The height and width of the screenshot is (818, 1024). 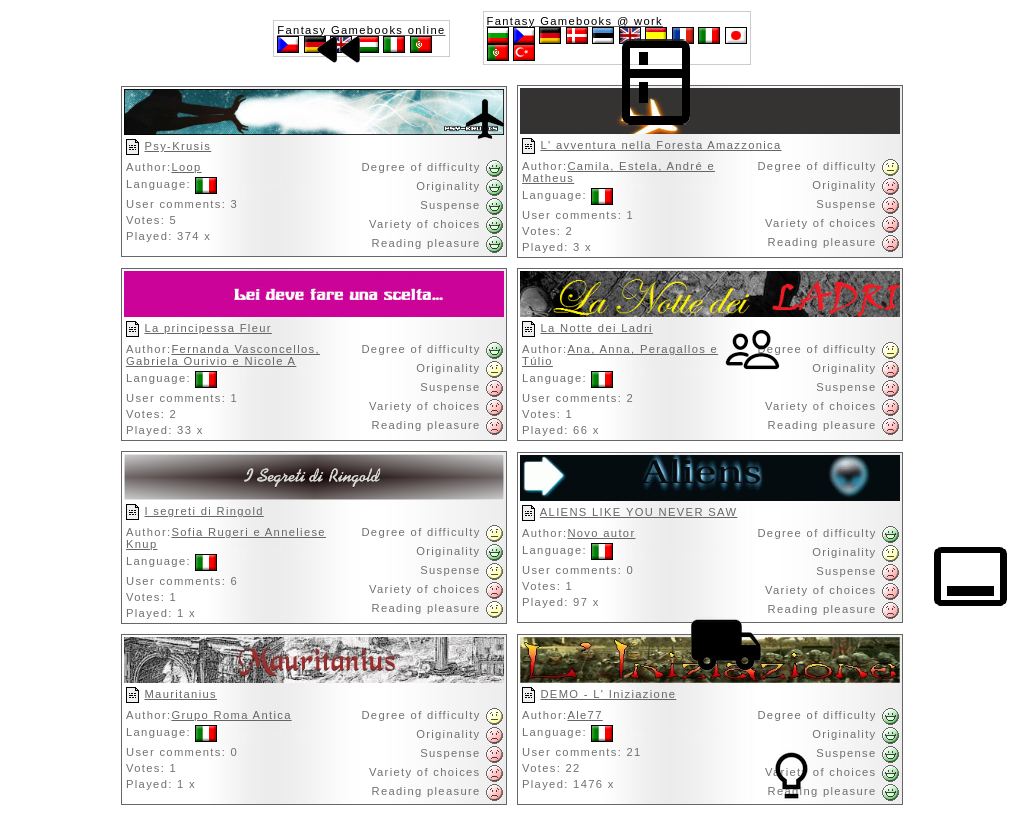 What do you see at coordinates (339, 49) in the screenshot?
I see `rewind media content quickly` at bounding box center [339, 49].